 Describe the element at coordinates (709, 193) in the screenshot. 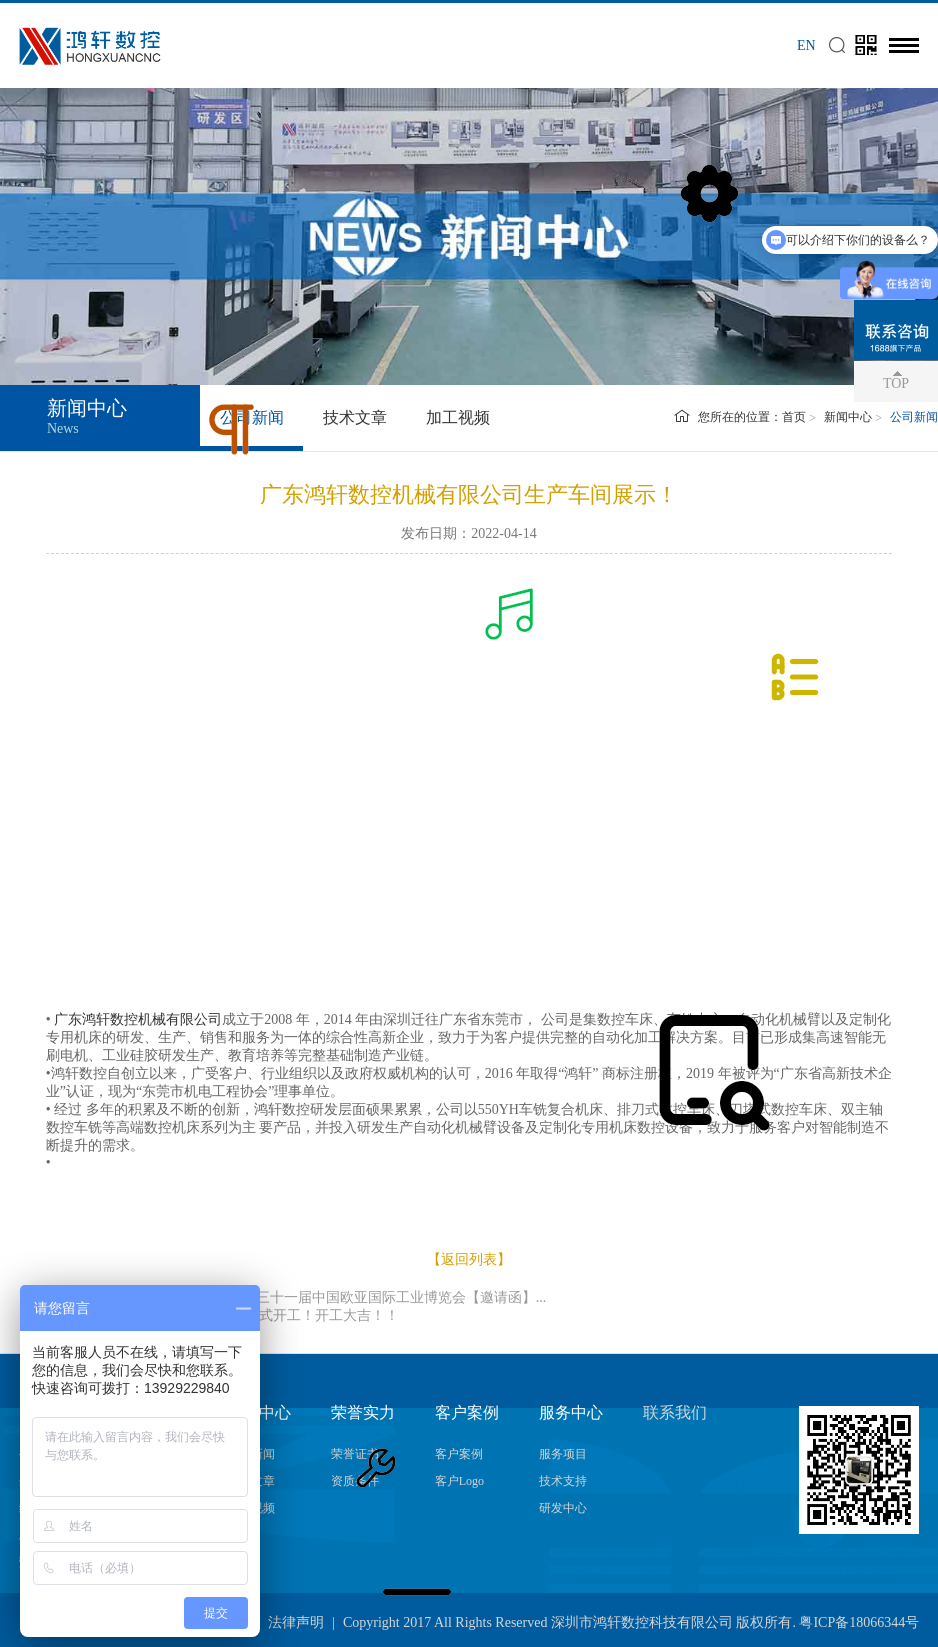

I see `open settings menu` at that location.